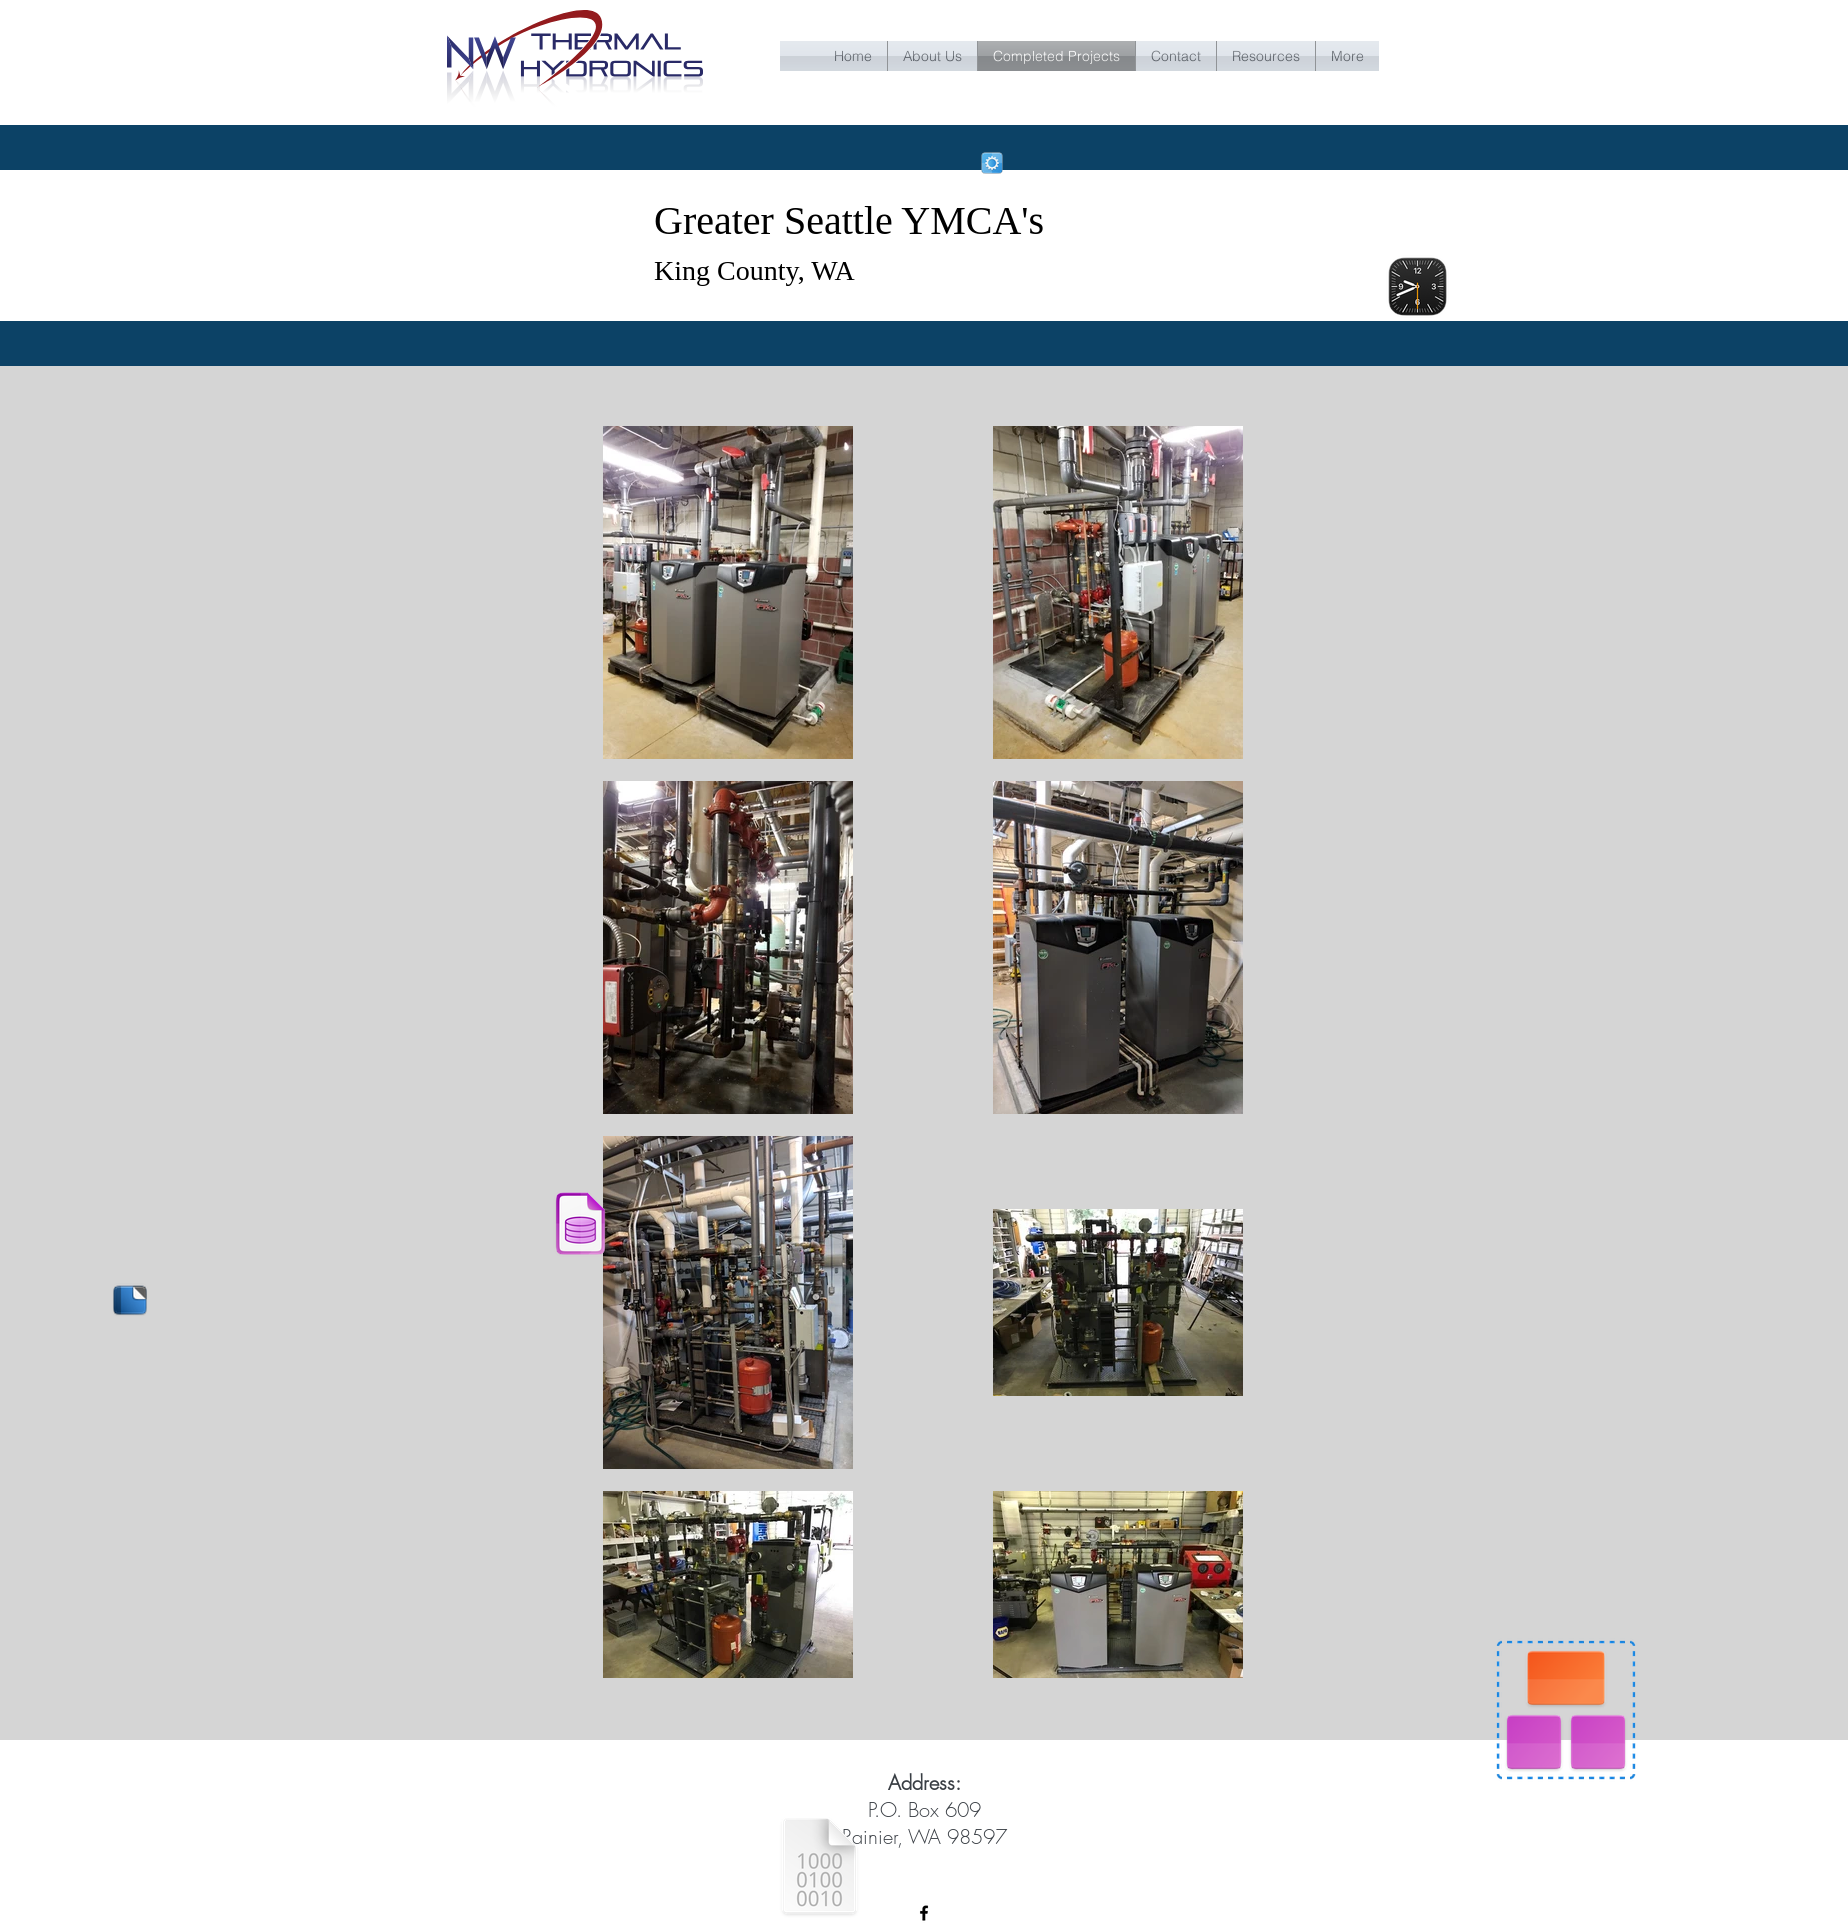 The width and height of the screenshot is (1848, 1925). I want to click on change desktop wallpaper settings, so click(130, 1299).